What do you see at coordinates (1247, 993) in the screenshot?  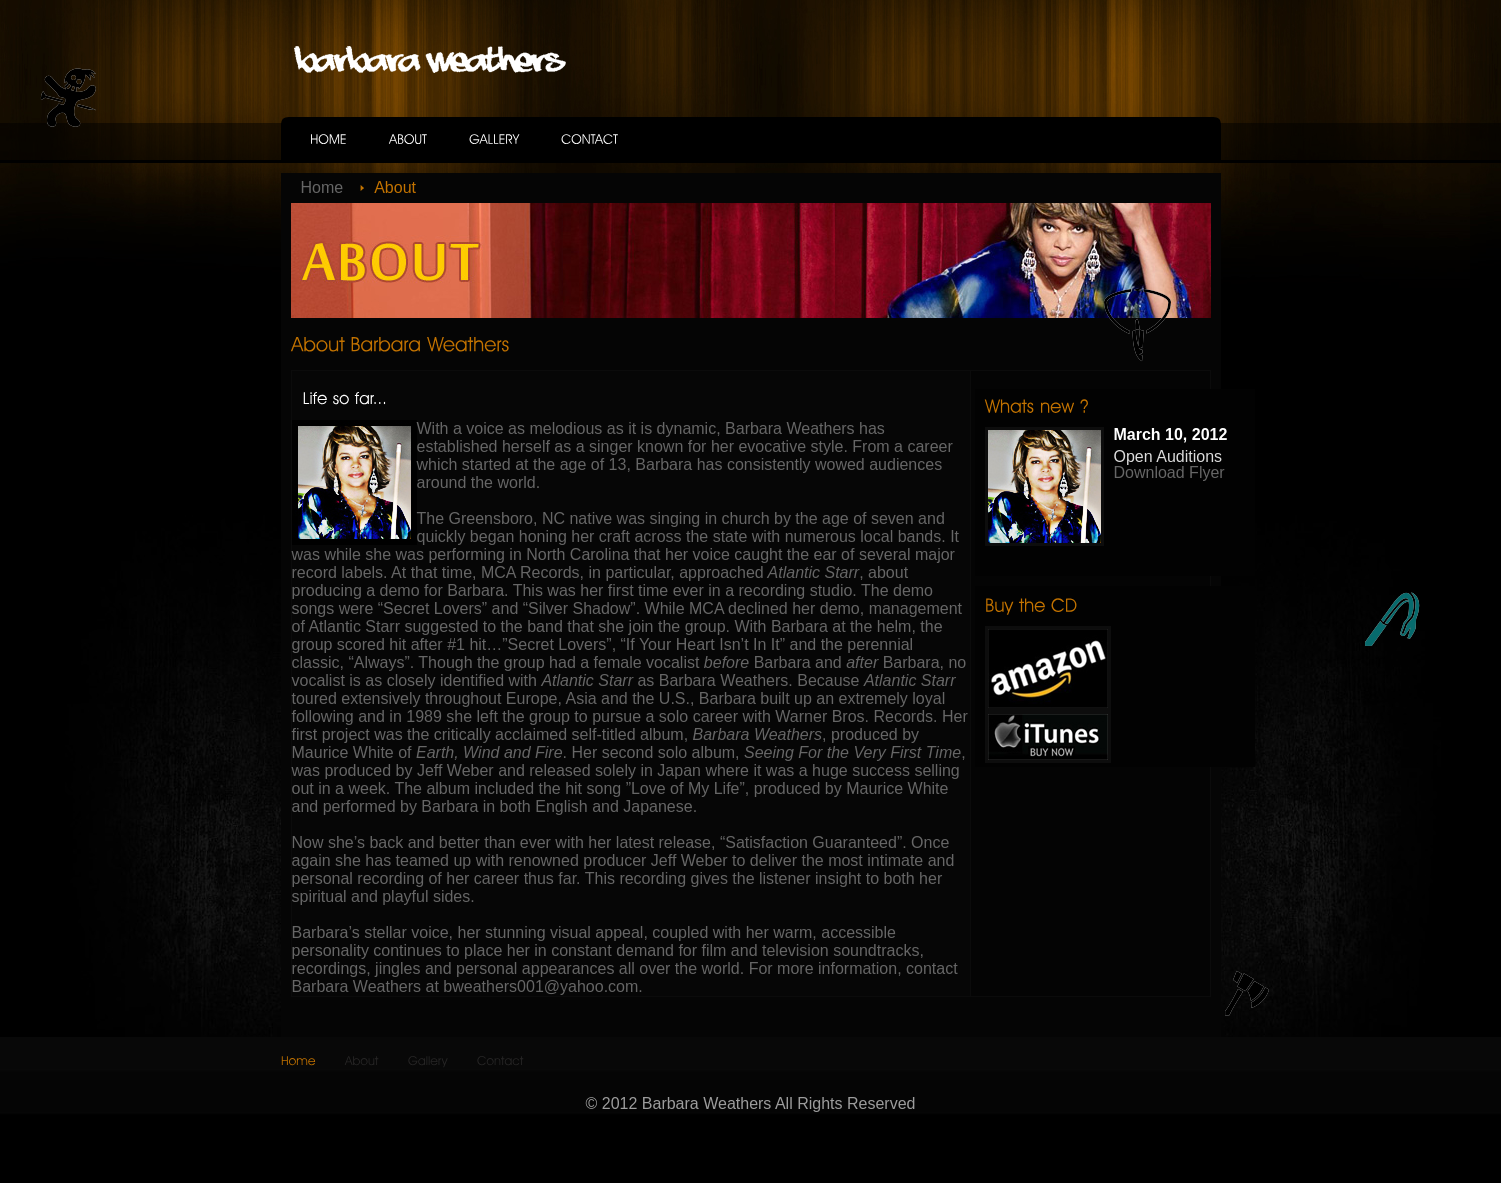 I see `fire axe tool or weapon in a game inventory` at bounding box center [1247, 993].